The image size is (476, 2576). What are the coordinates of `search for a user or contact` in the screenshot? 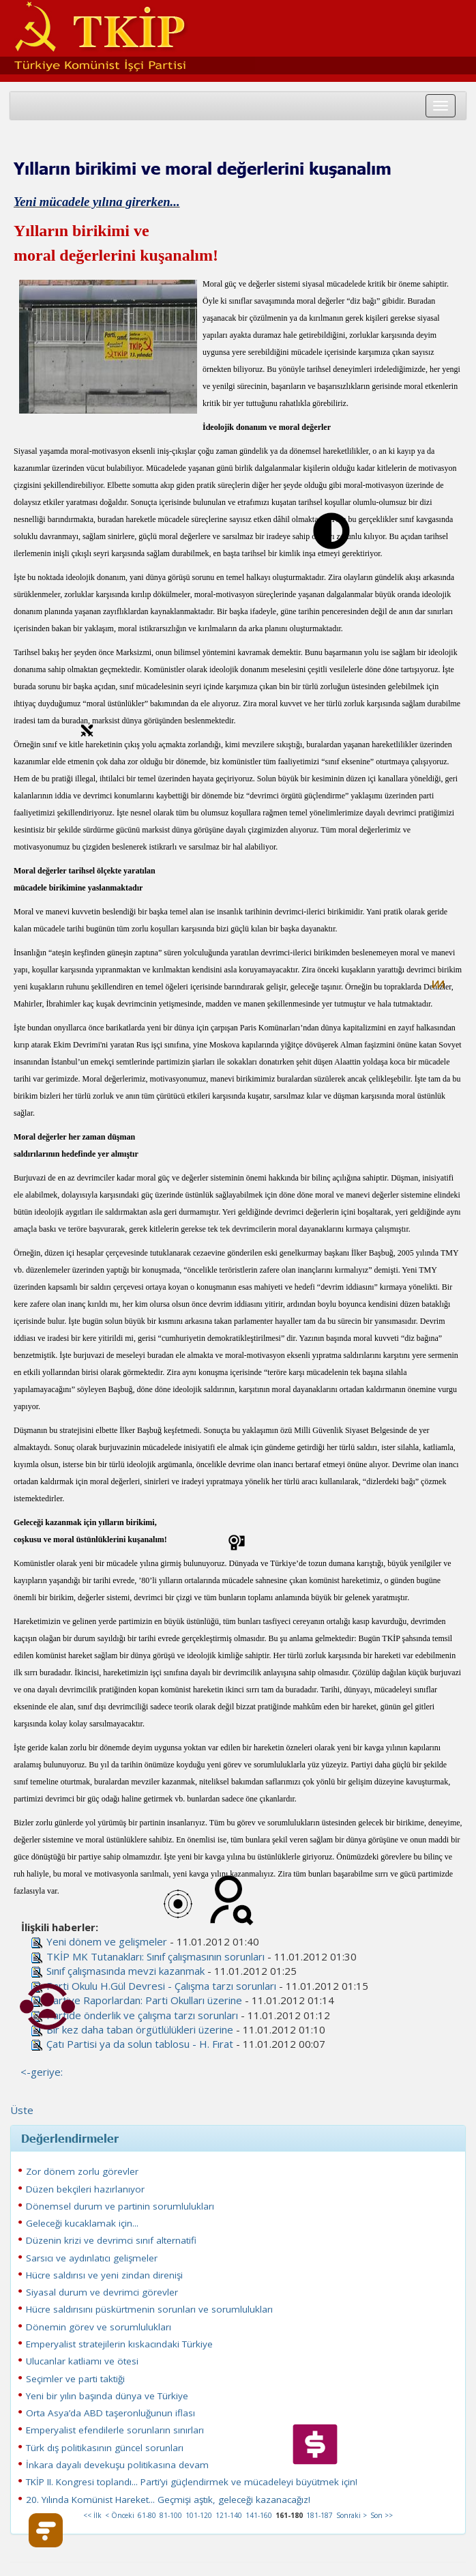 It's located at (228, 1900).